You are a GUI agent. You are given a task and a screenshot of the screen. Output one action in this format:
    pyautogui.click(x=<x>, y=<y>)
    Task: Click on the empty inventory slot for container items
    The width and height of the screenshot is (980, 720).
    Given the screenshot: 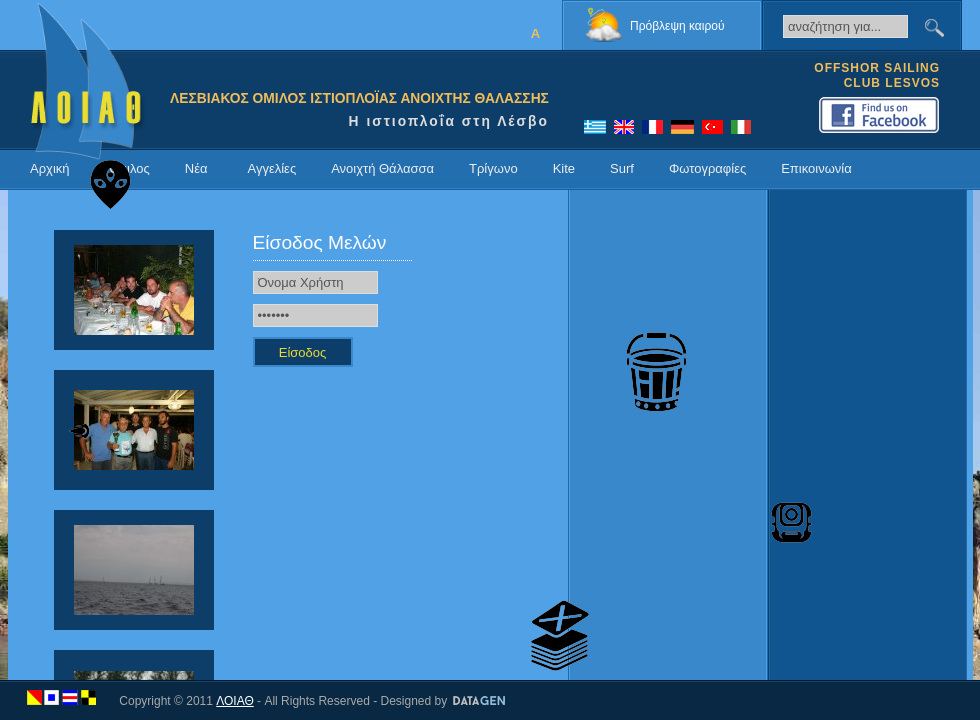 What is the action you would take?
    pyautogui.click(x=656, y=369)
    